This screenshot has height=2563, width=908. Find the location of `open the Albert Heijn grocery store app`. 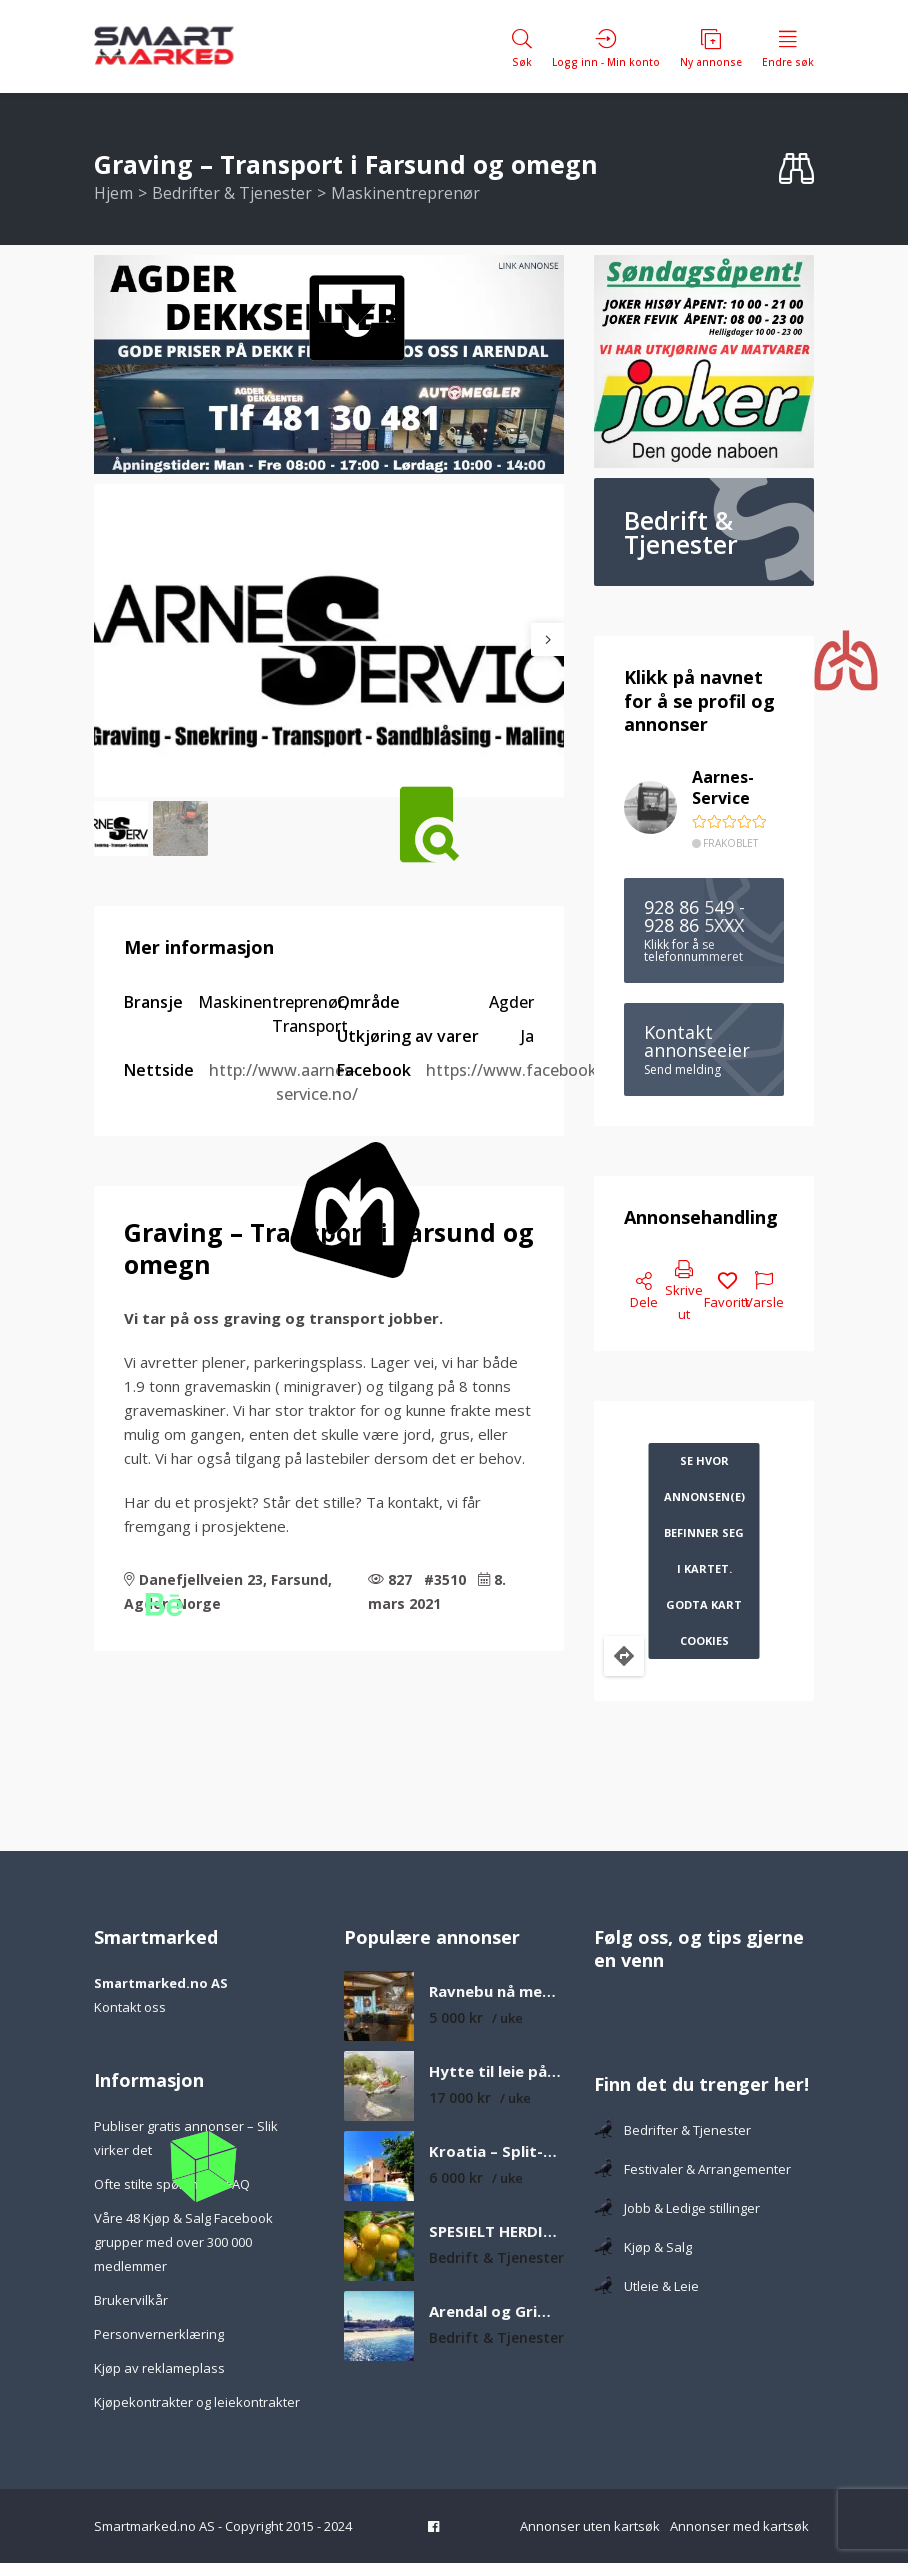

open the Albert Heijn grocery store app is located at coordinates (355, 1210).